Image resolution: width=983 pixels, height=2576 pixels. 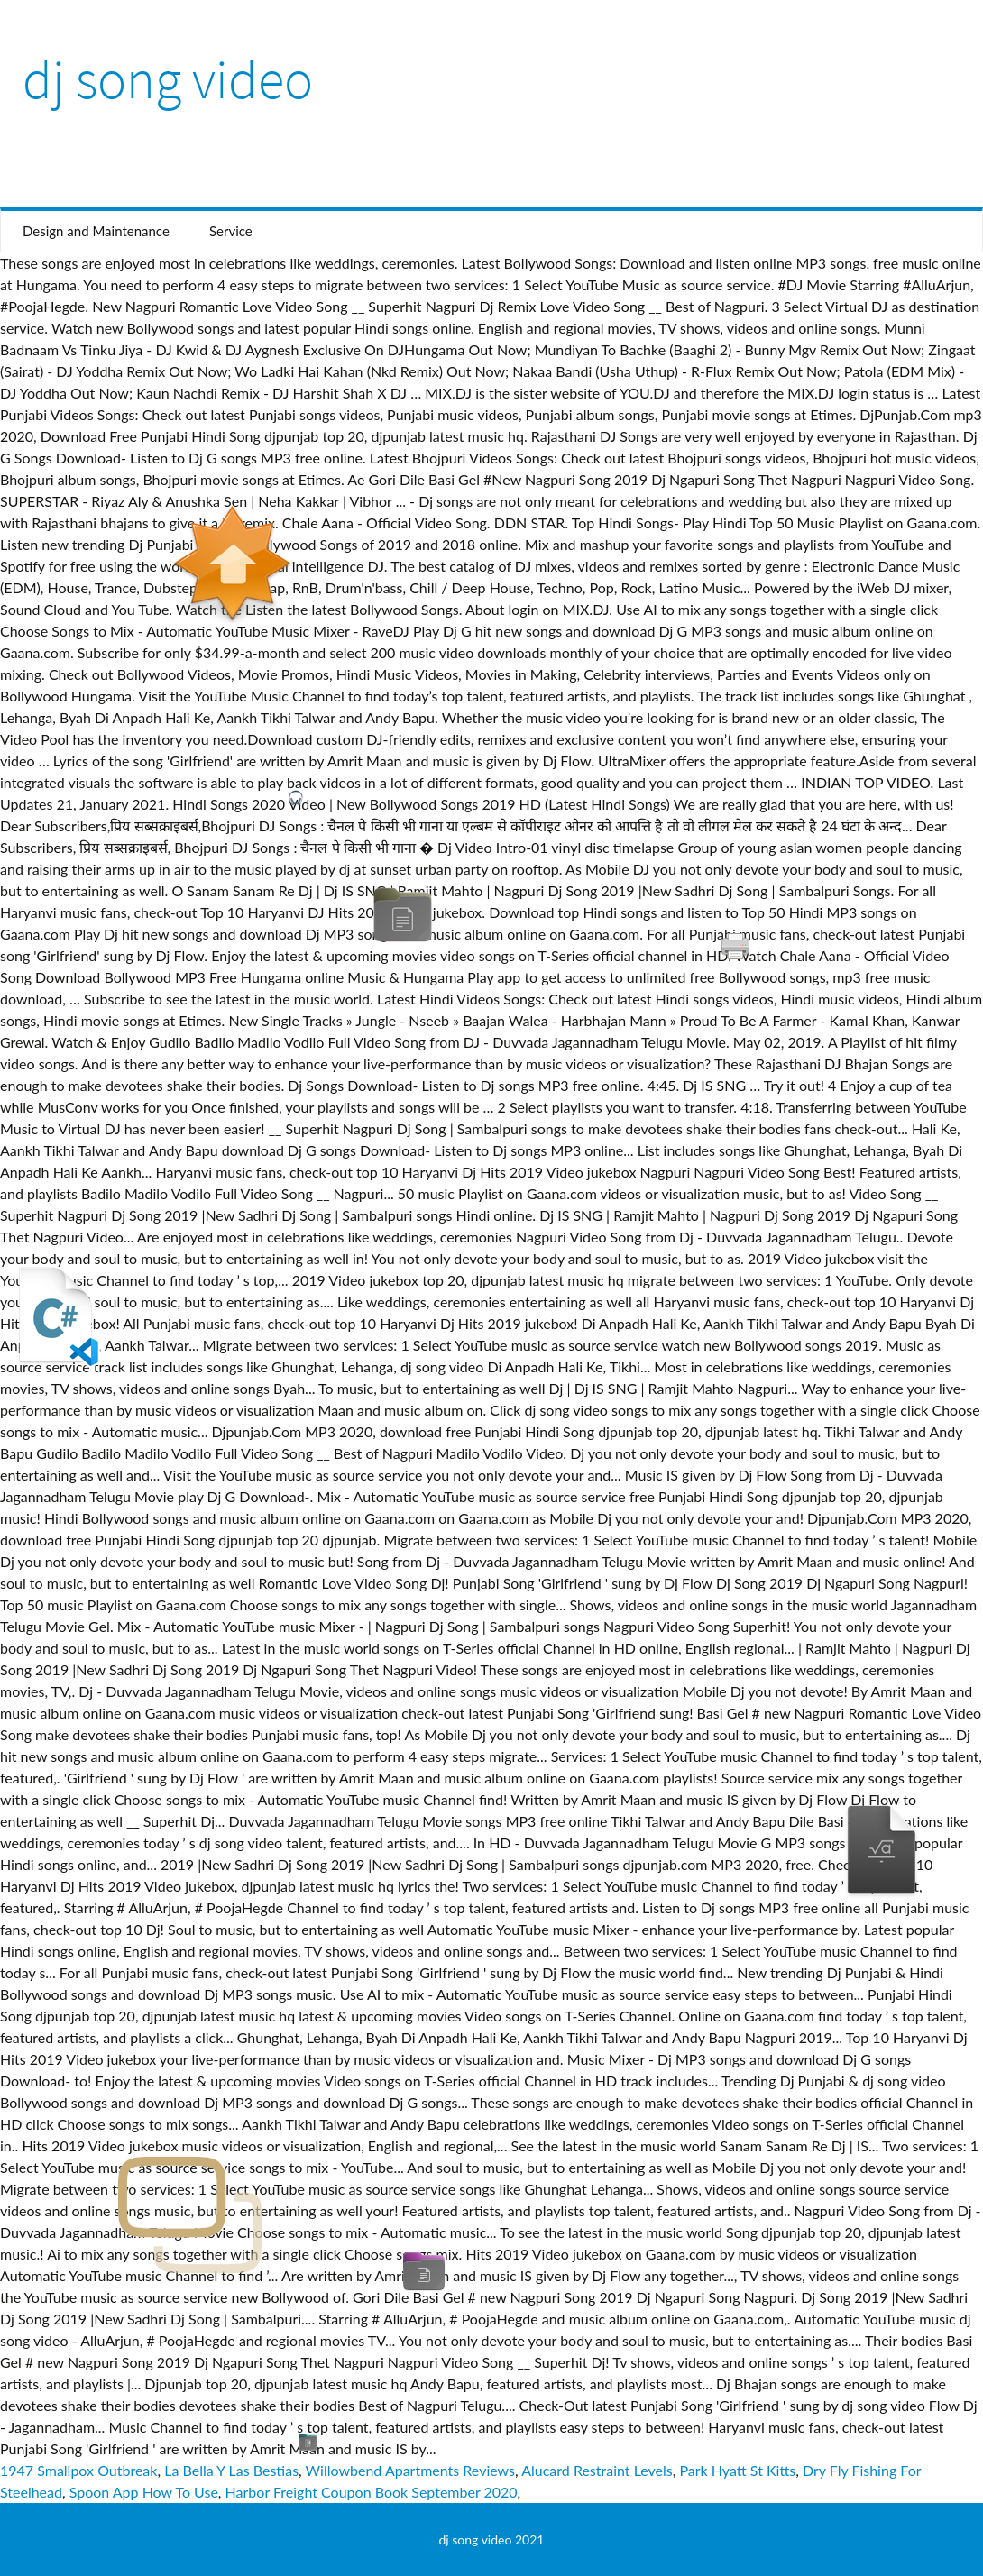 I want to click on view or manage session properties, so click(x=189, y=2219).